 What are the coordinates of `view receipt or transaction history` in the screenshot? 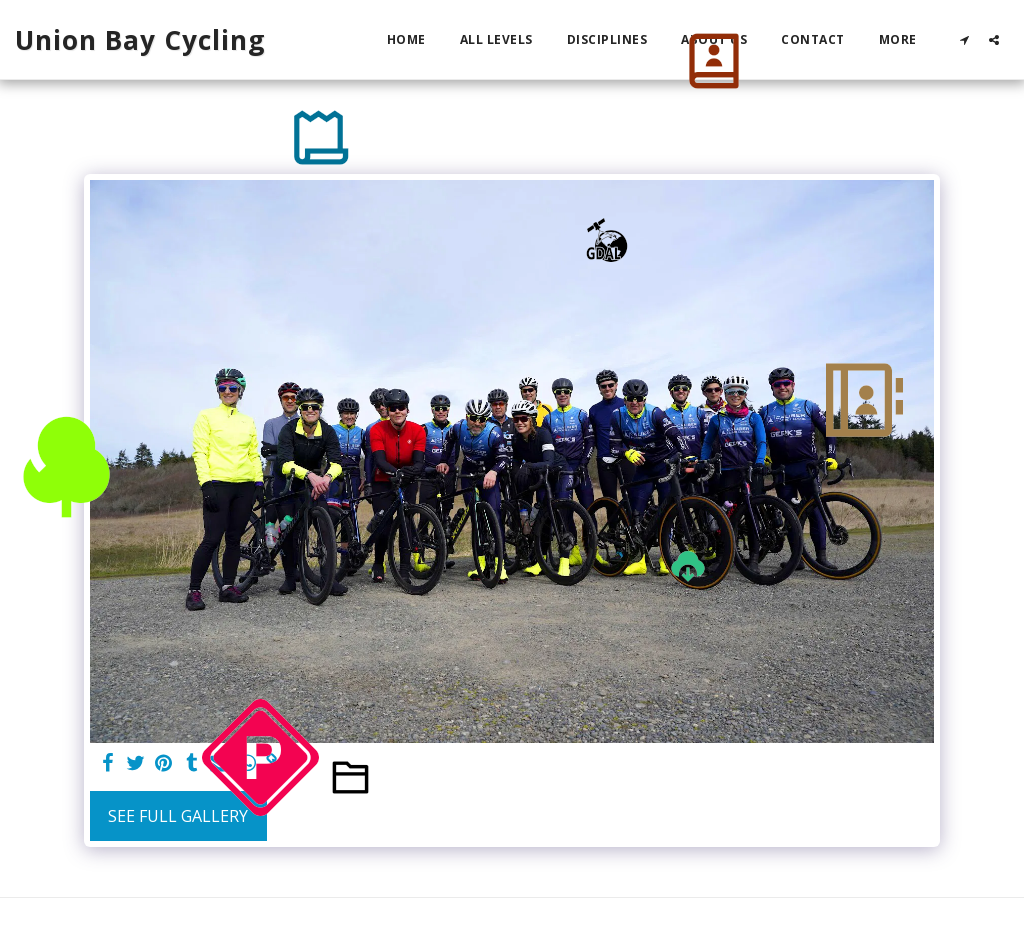 It's located at (318, 137).